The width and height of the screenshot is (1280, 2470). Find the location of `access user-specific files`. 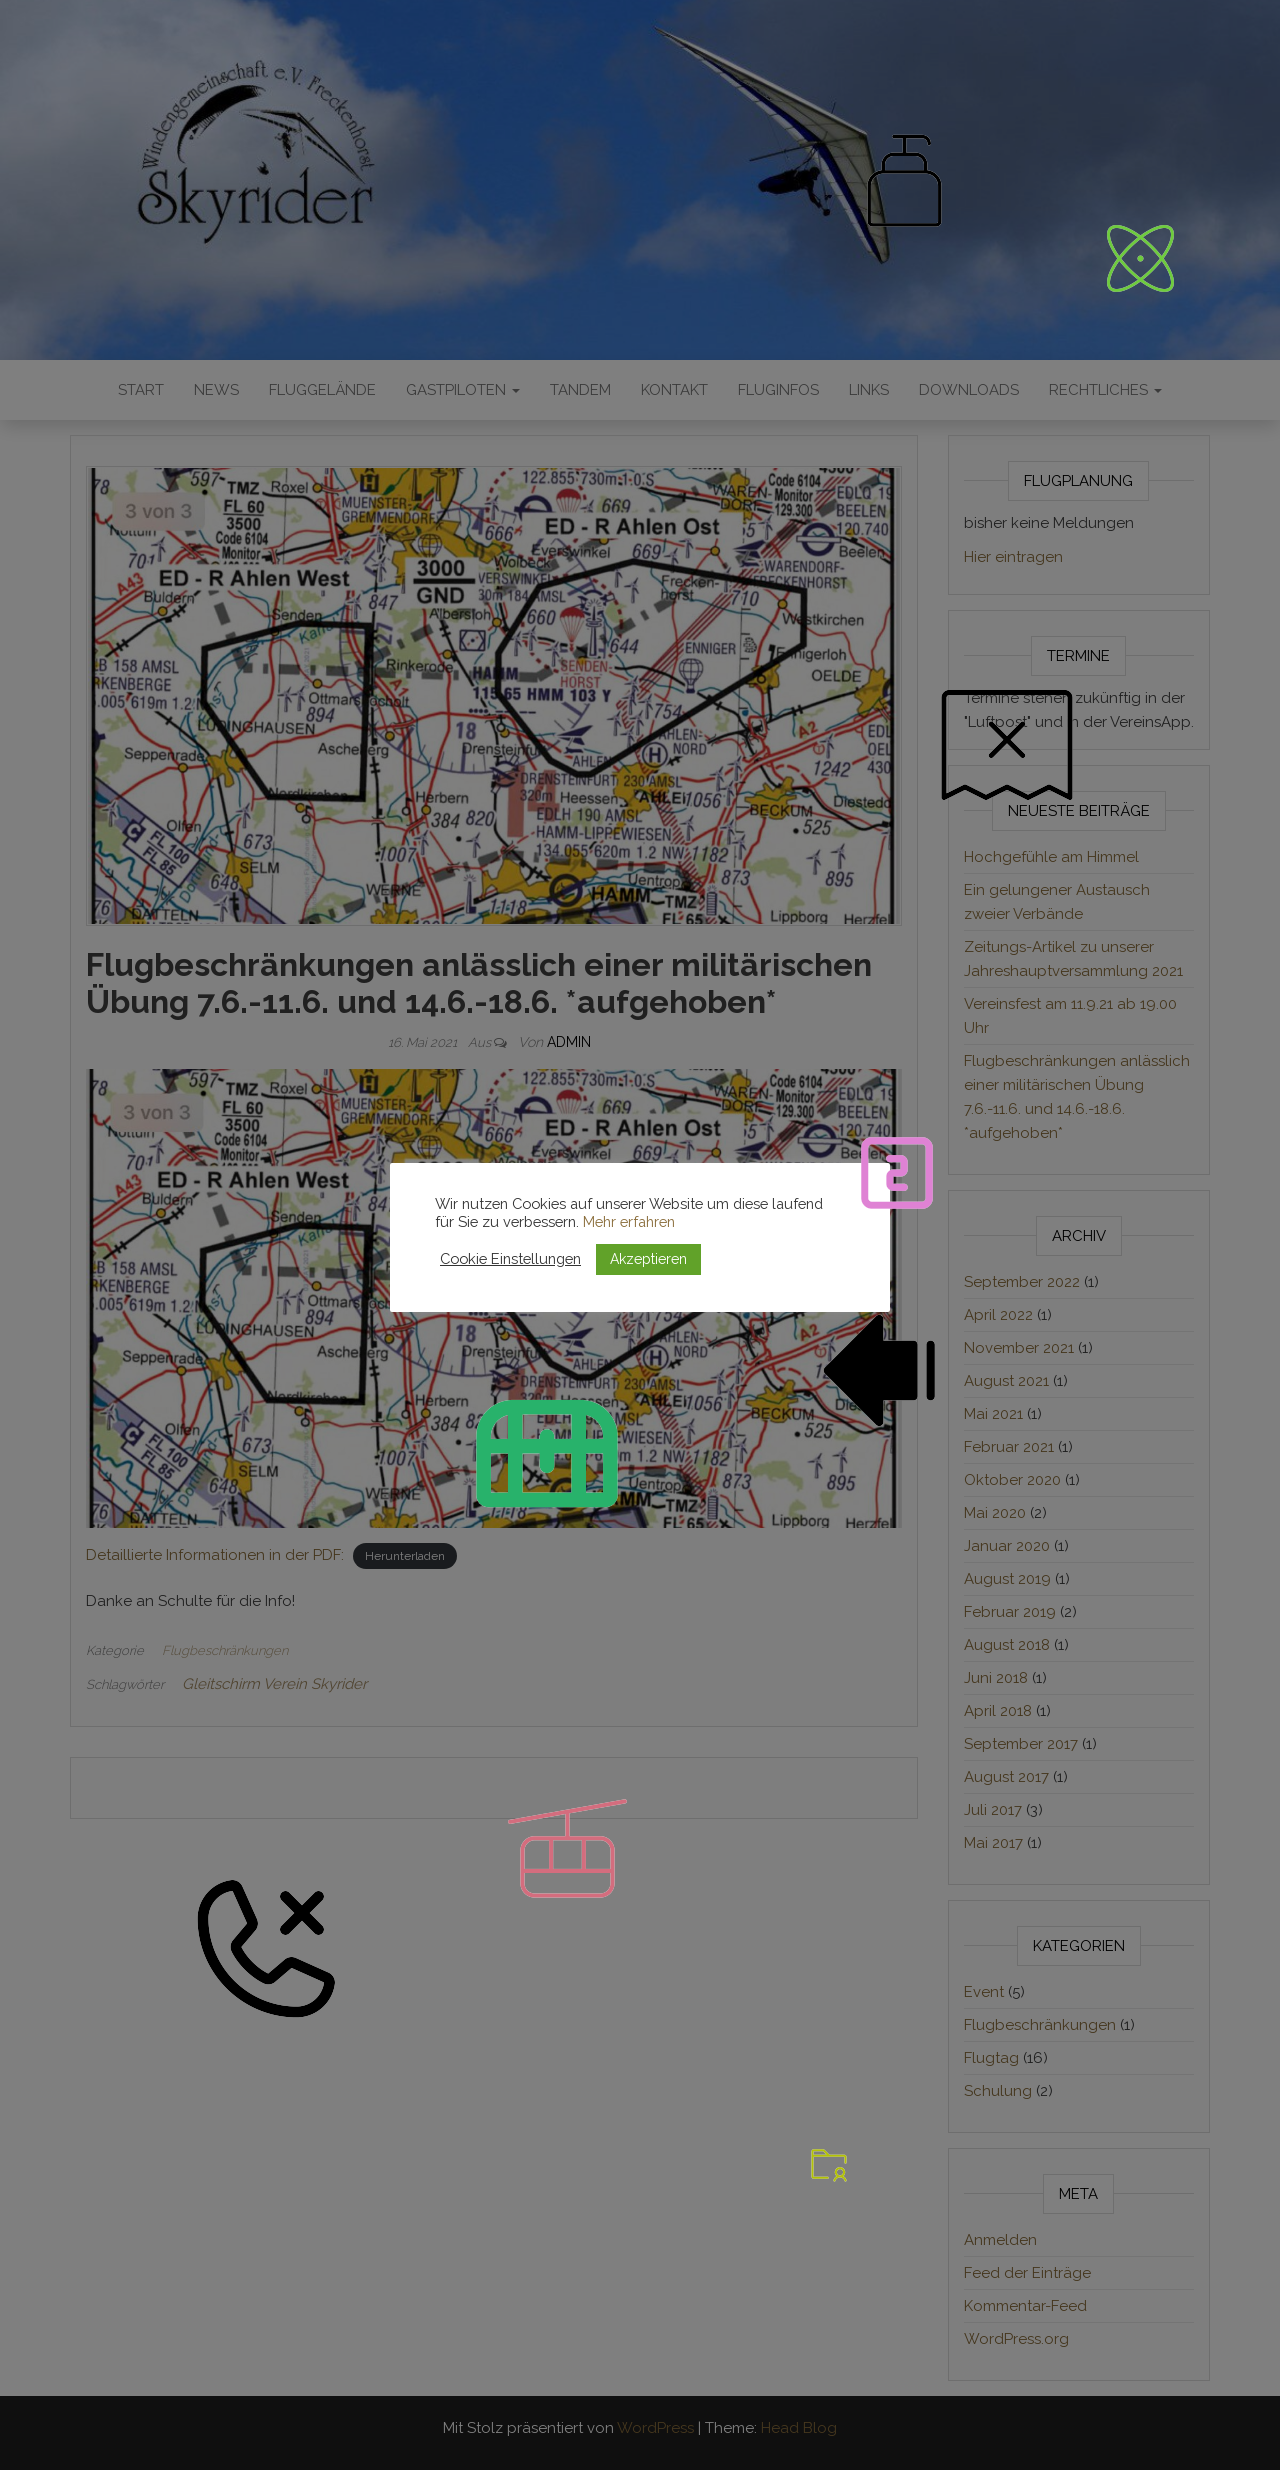

access user-specific files is located at coordinates (829, 2164).